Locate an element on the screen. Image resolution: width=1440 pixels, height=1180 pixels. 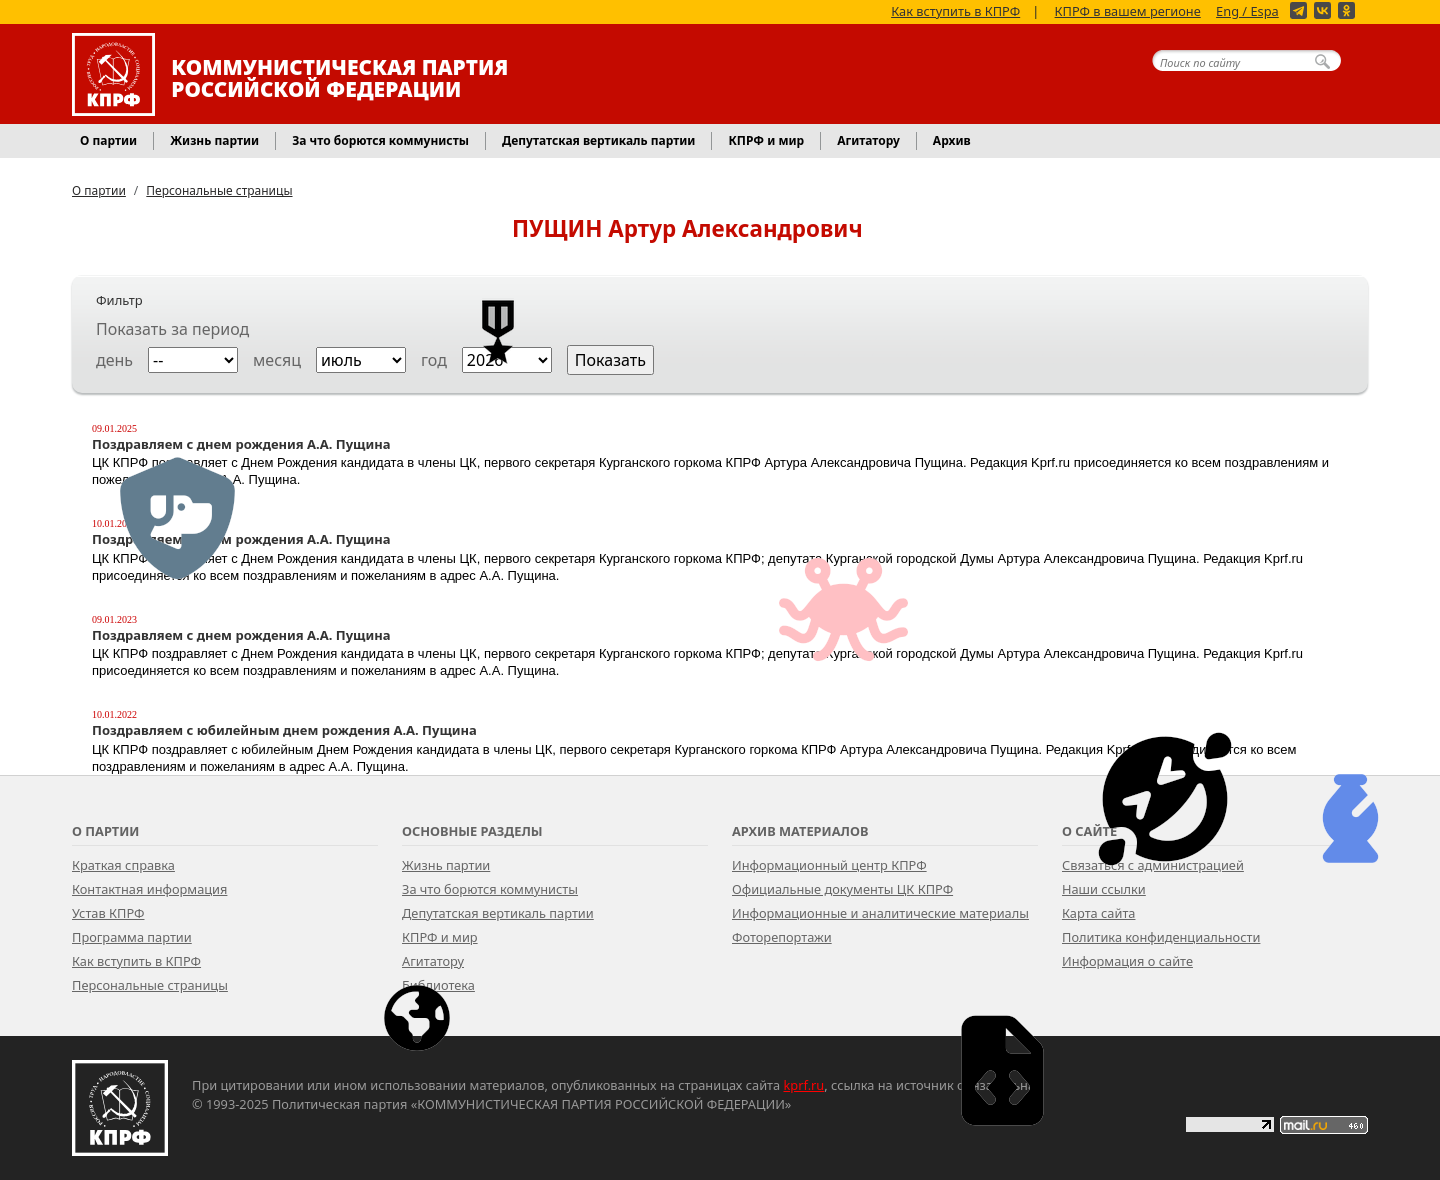
view achievements or badges earned is located at coordinates (498, 332).